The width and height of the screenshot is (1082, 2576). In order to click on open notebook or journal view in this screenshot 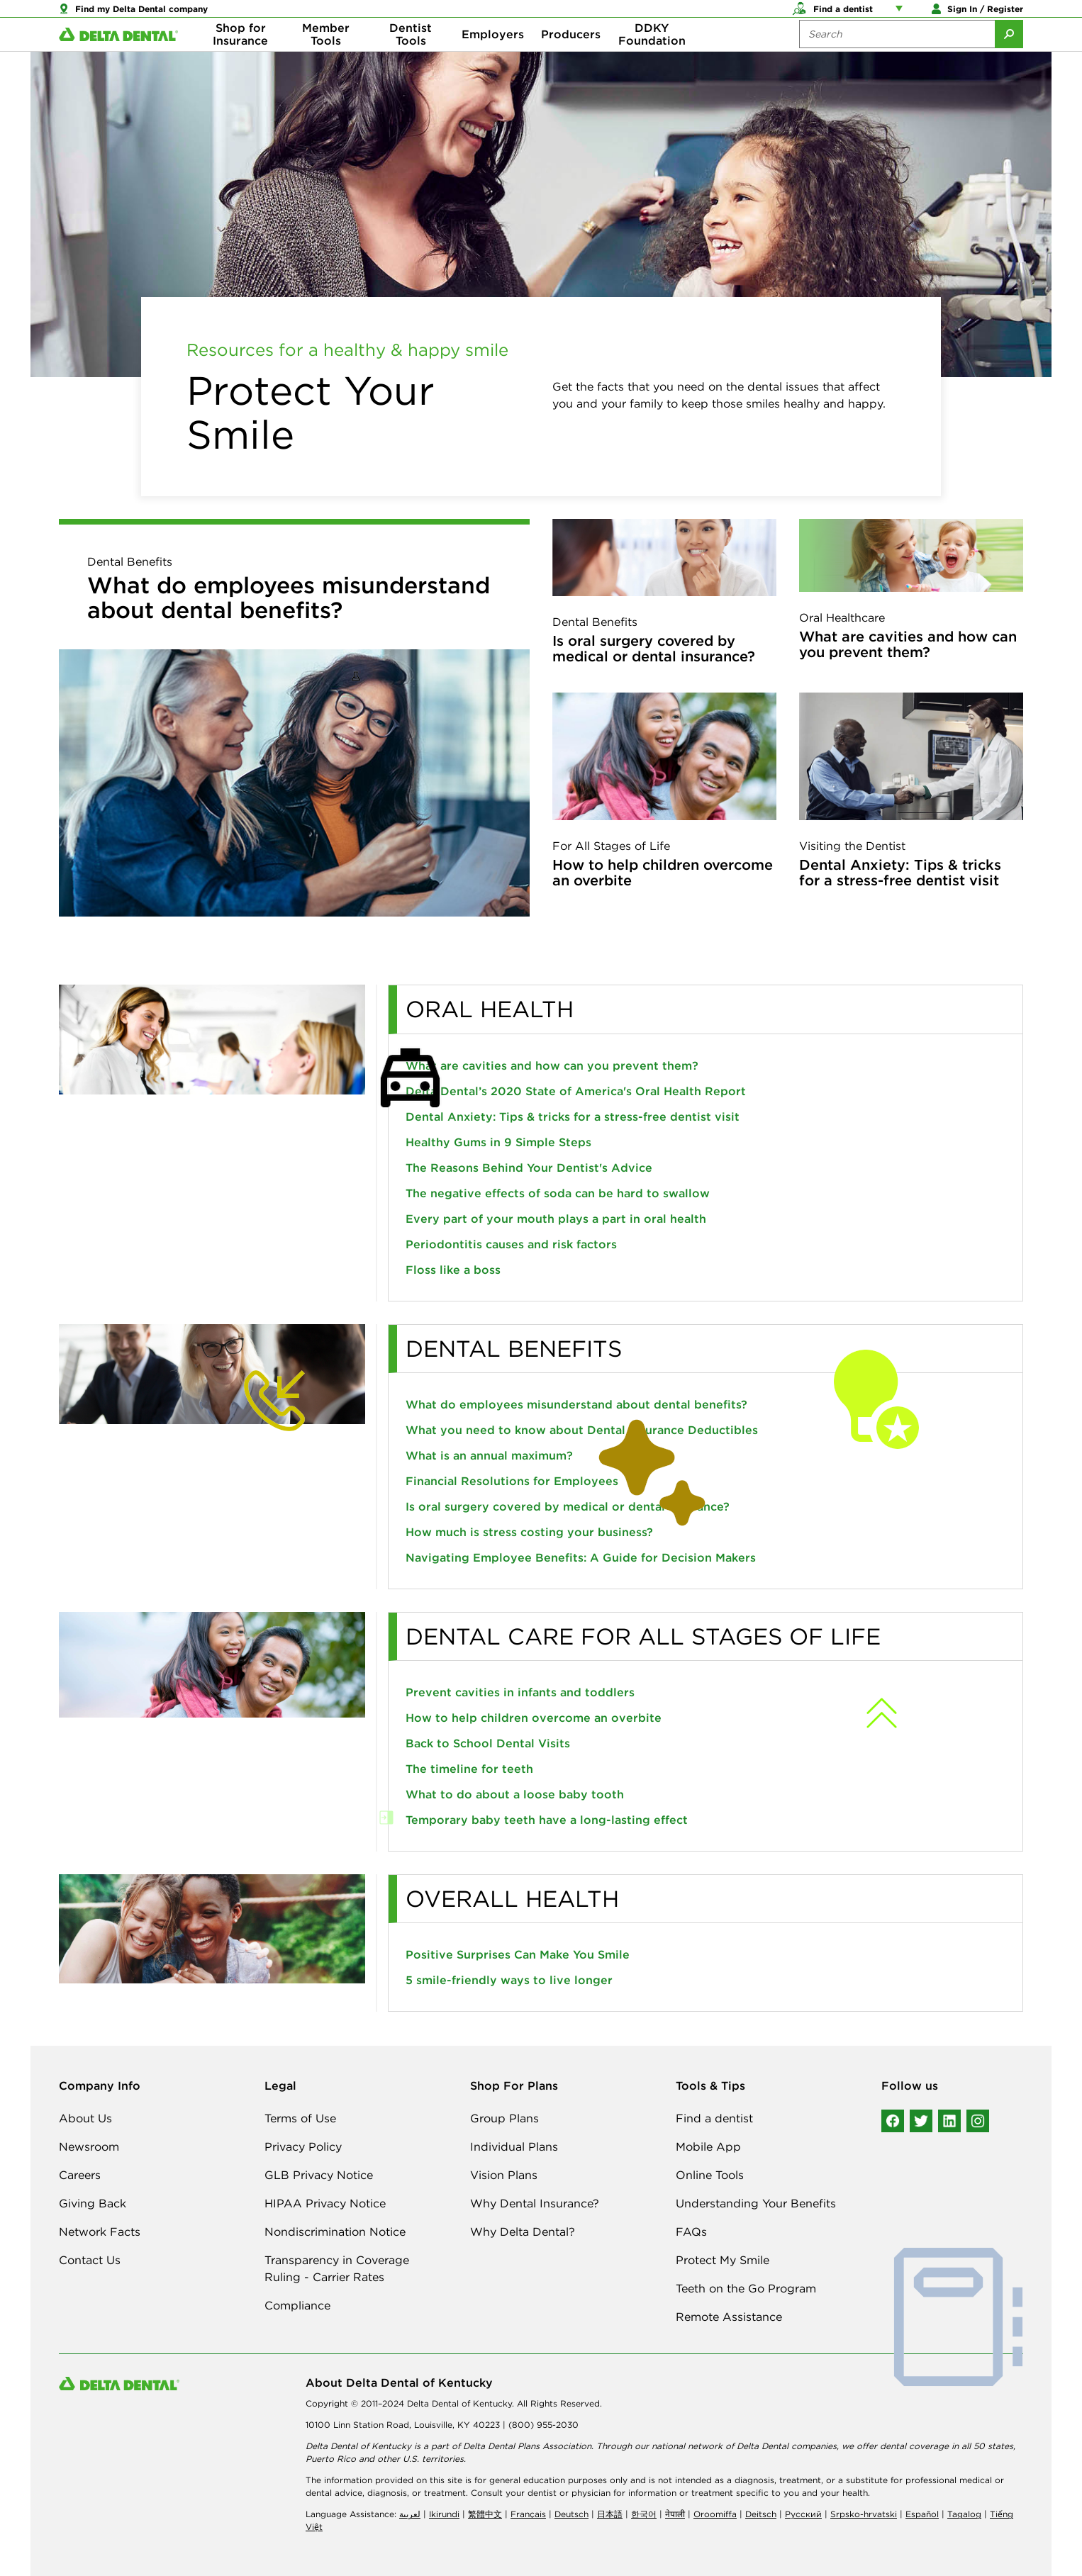, I will do `click(953, 2317)`.